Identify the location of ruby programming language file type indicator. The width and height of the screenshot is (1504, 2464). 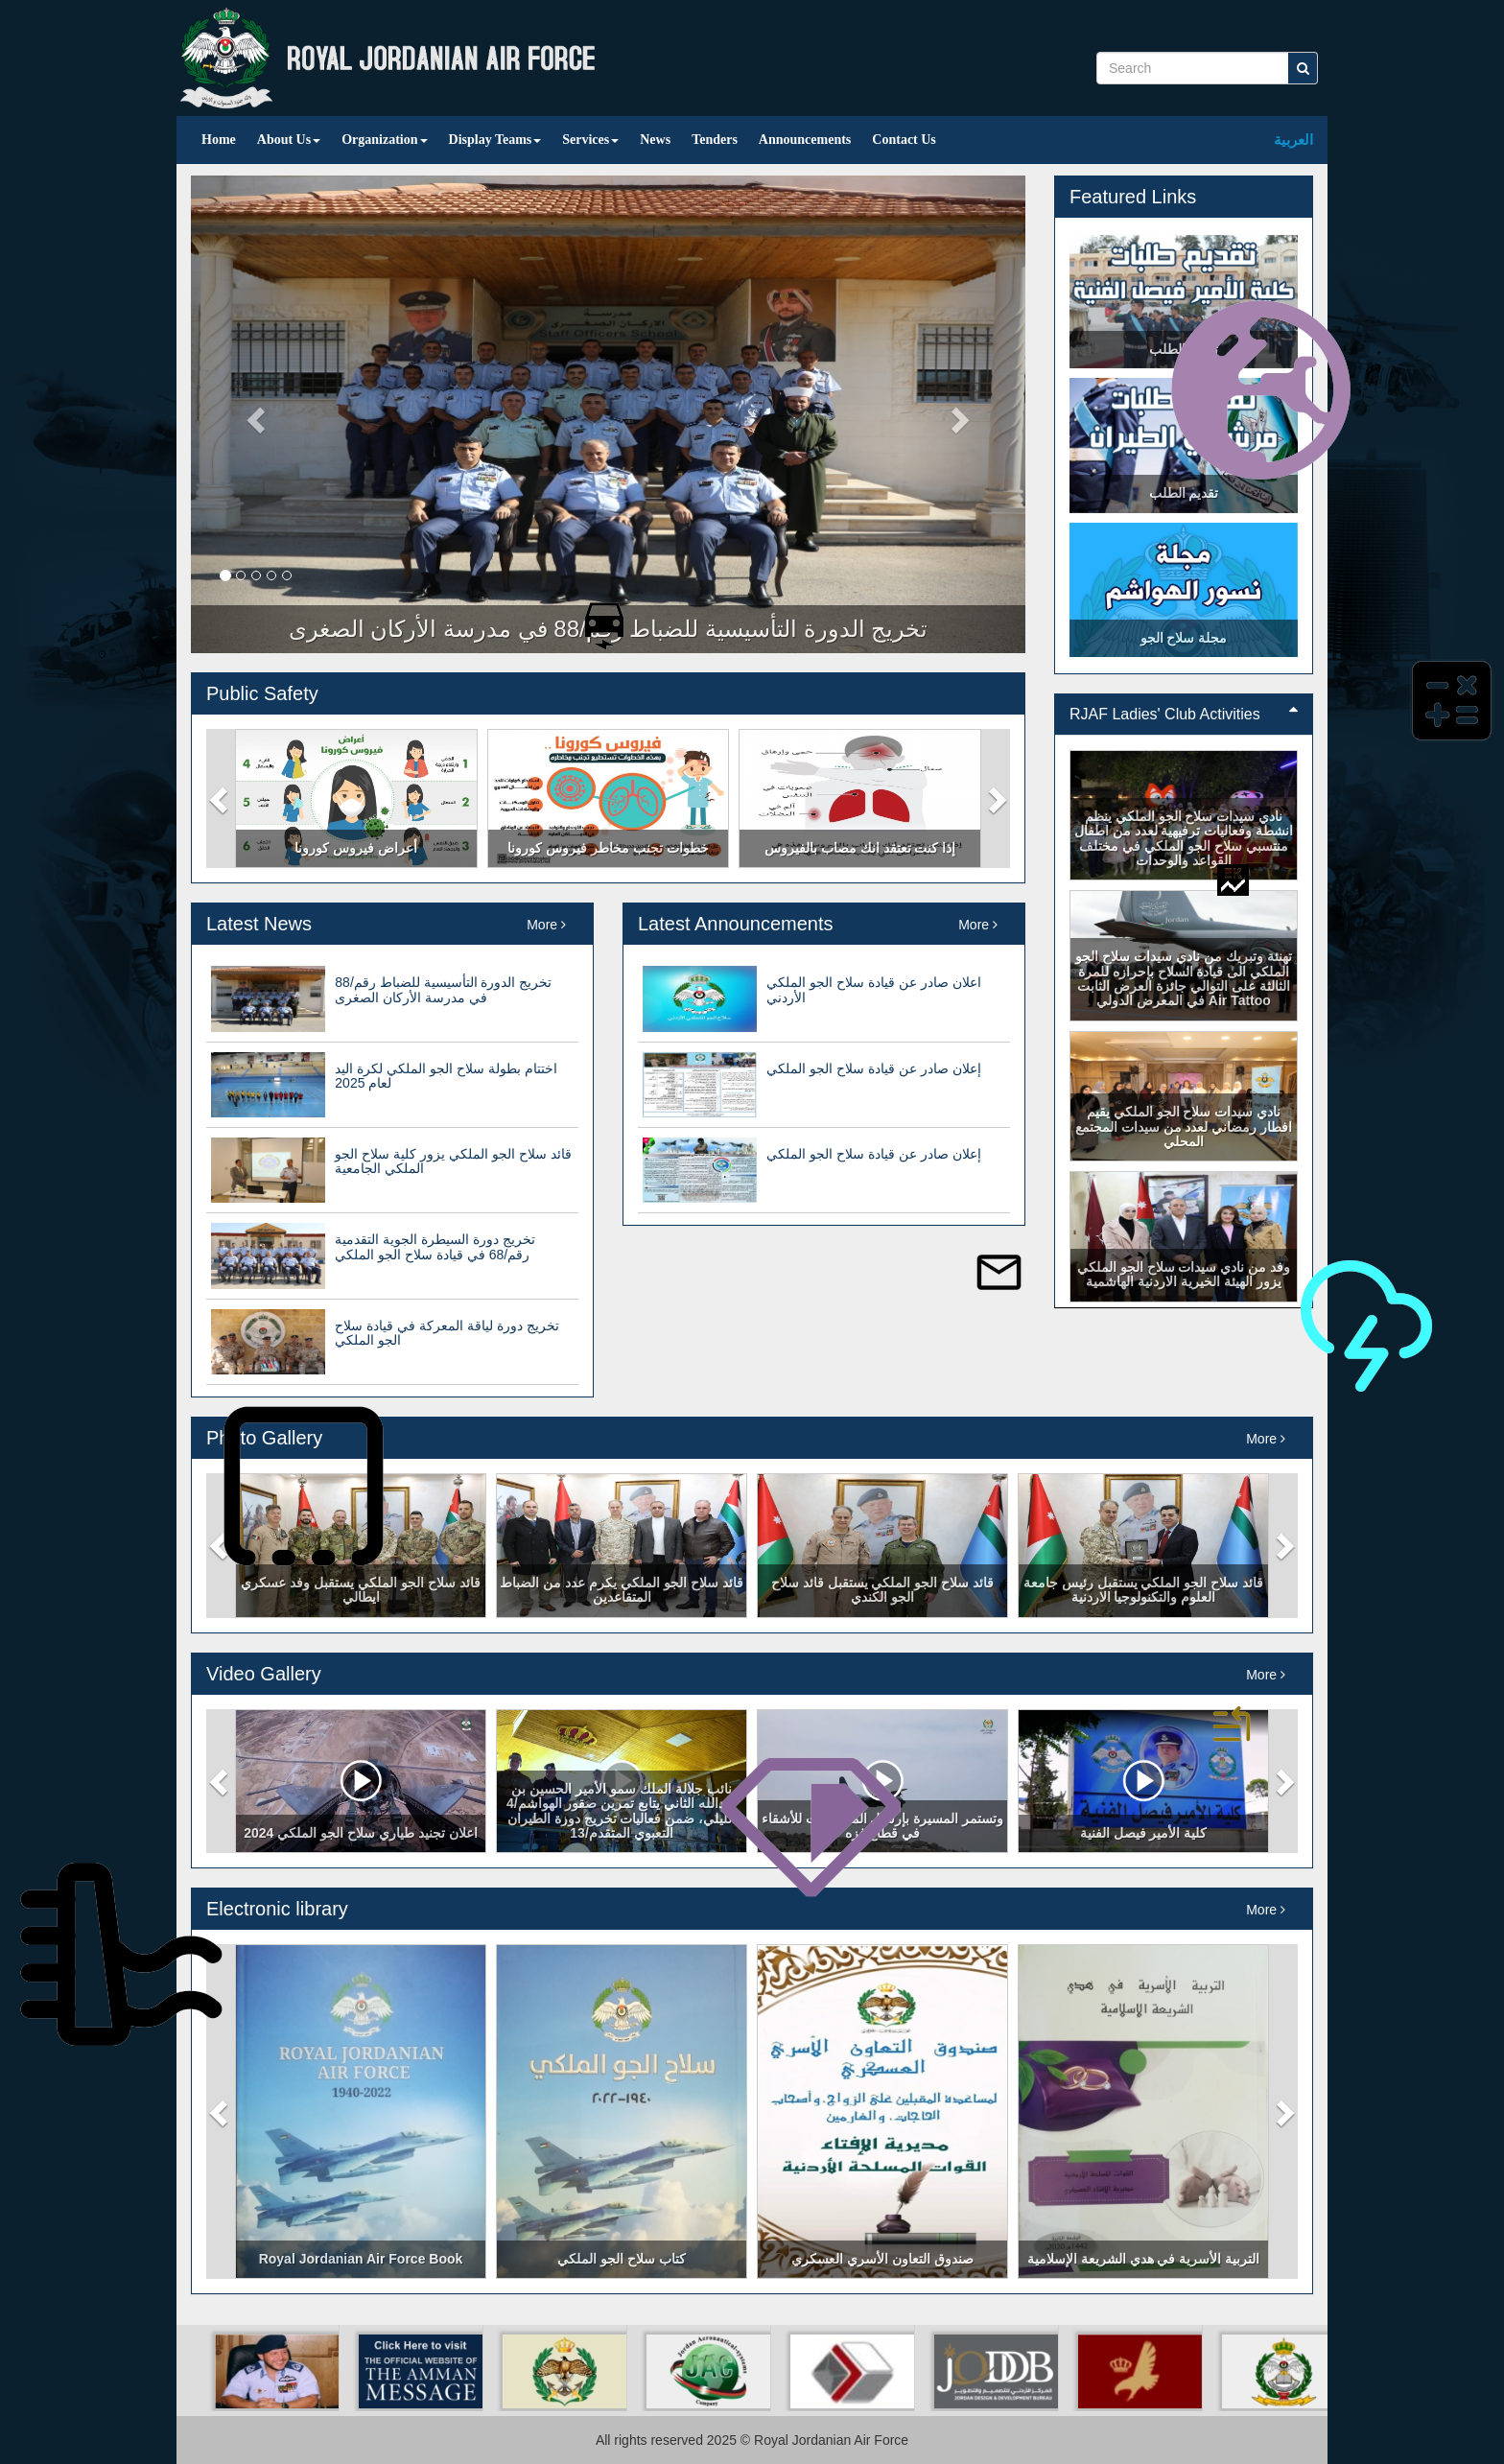
(811, 1821).